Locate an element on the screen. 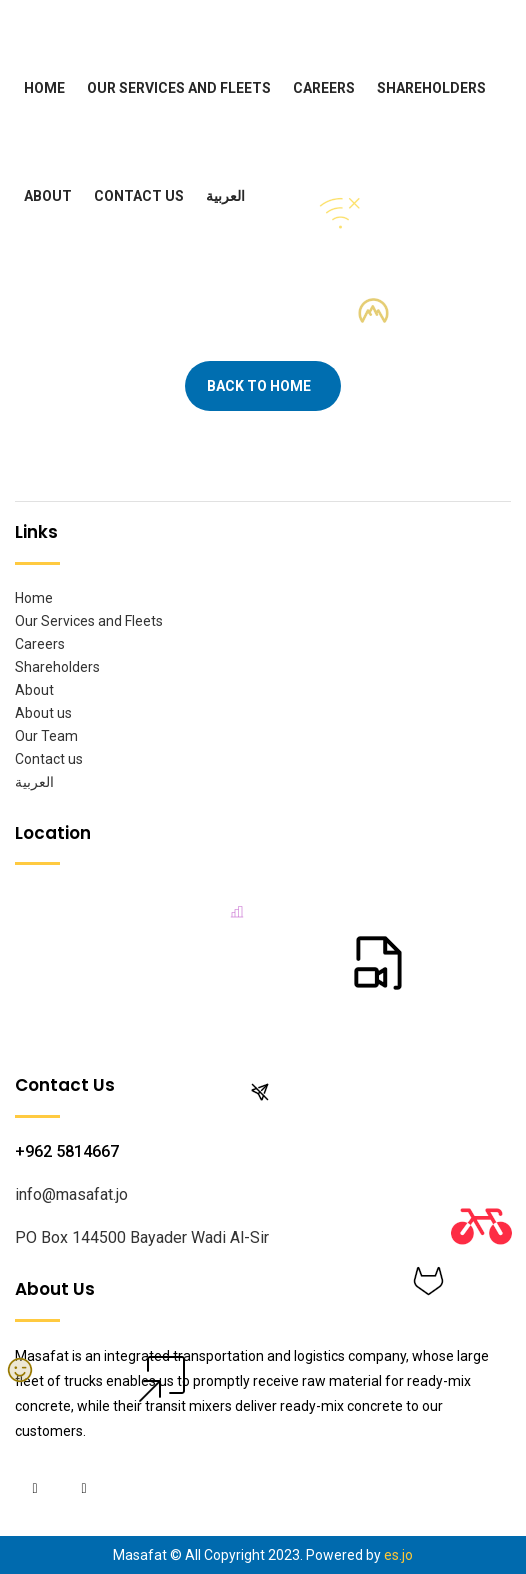 This screenshot has height=1574, width=526. view analytics or statistics is located at coordinates (237, 912).